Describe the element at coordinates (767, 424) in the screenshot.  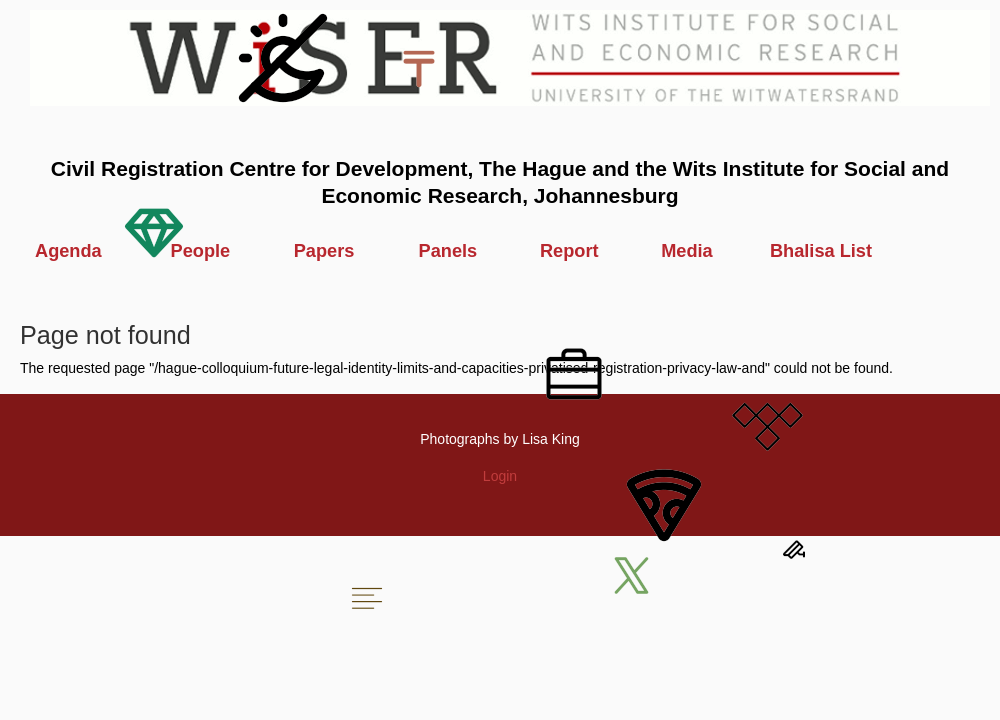
I see `open tidal music streaming app` at that location.